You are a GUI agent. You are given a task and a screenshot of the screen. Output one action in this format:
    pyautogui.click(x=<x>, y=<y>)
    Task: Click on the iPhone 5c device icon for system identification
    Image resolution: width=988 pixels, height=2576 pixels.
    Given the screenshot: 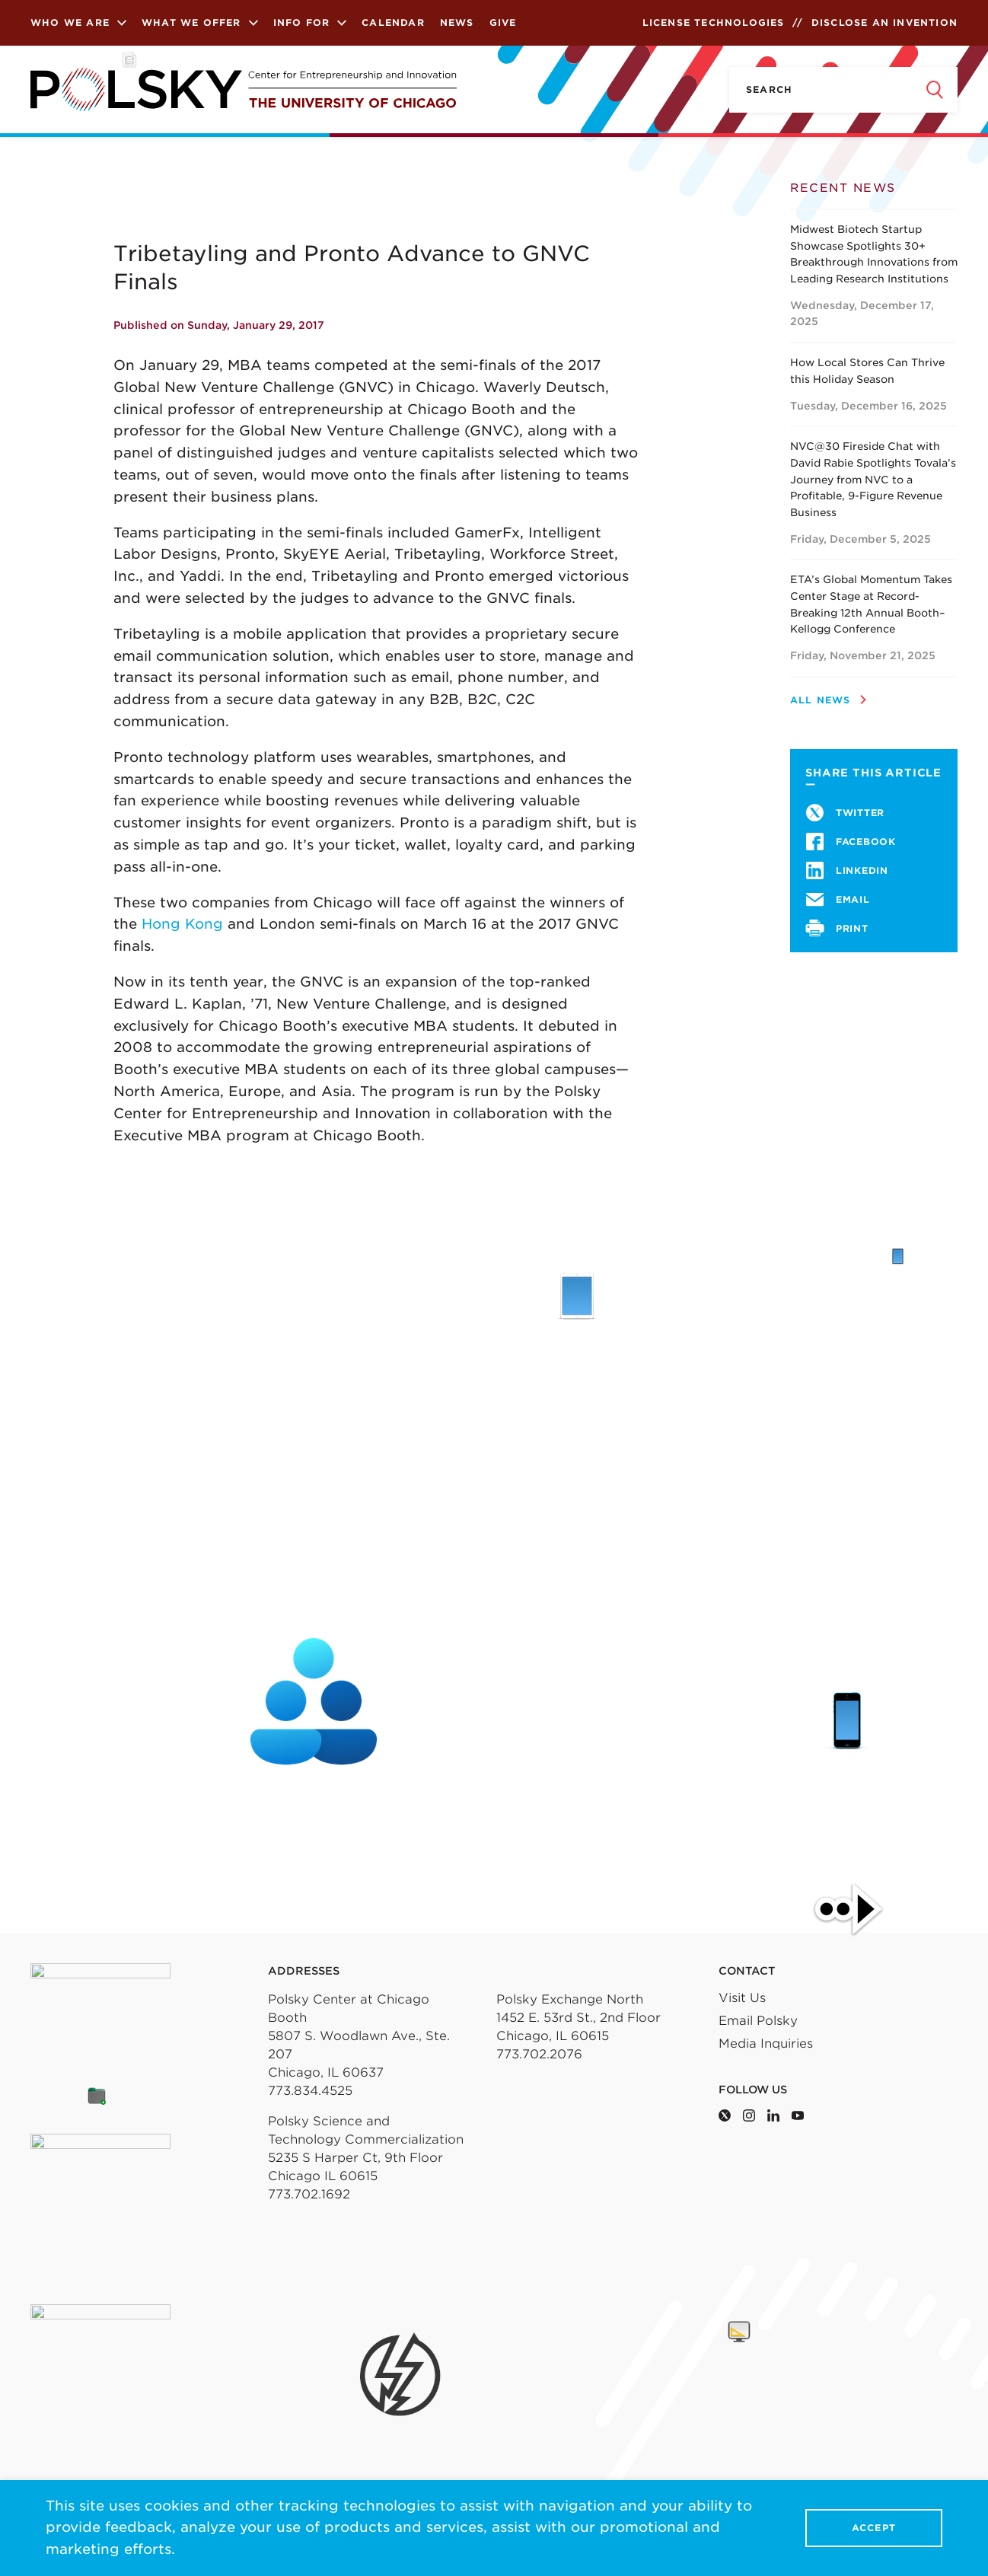 What is the action you would take?
    pyautogui.click(x=847, y=1721)
    